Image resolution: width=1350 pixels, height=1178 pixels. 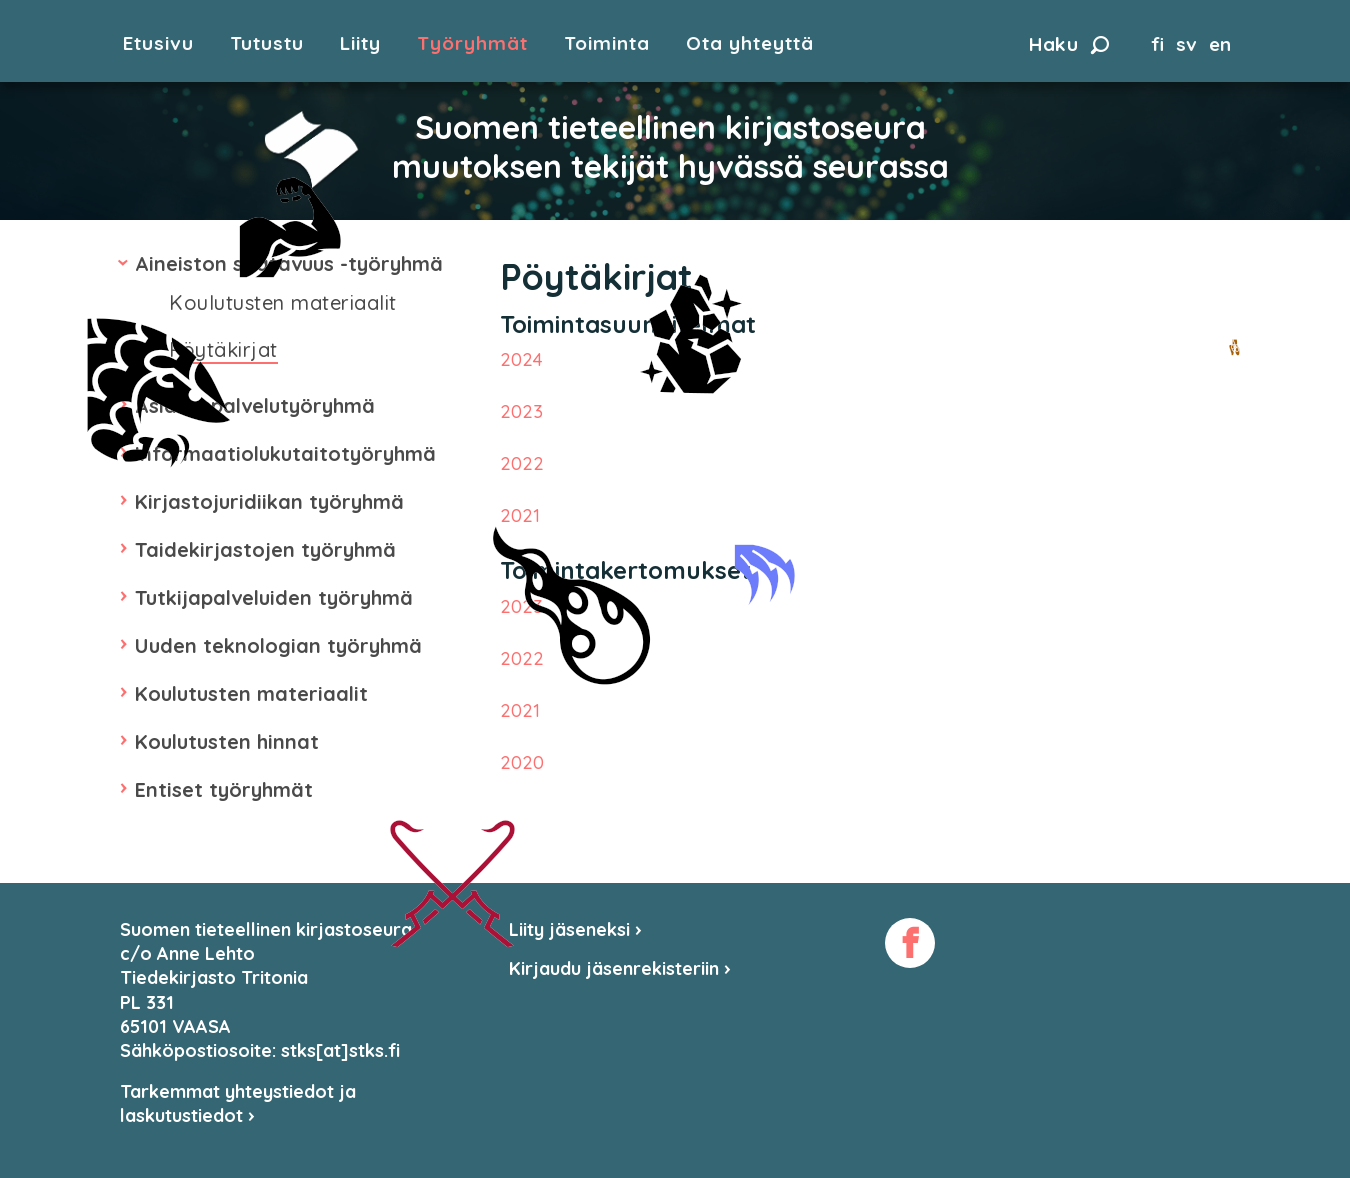 I want to click on access dance or ballet-related content, so click(x=1234, y=347).